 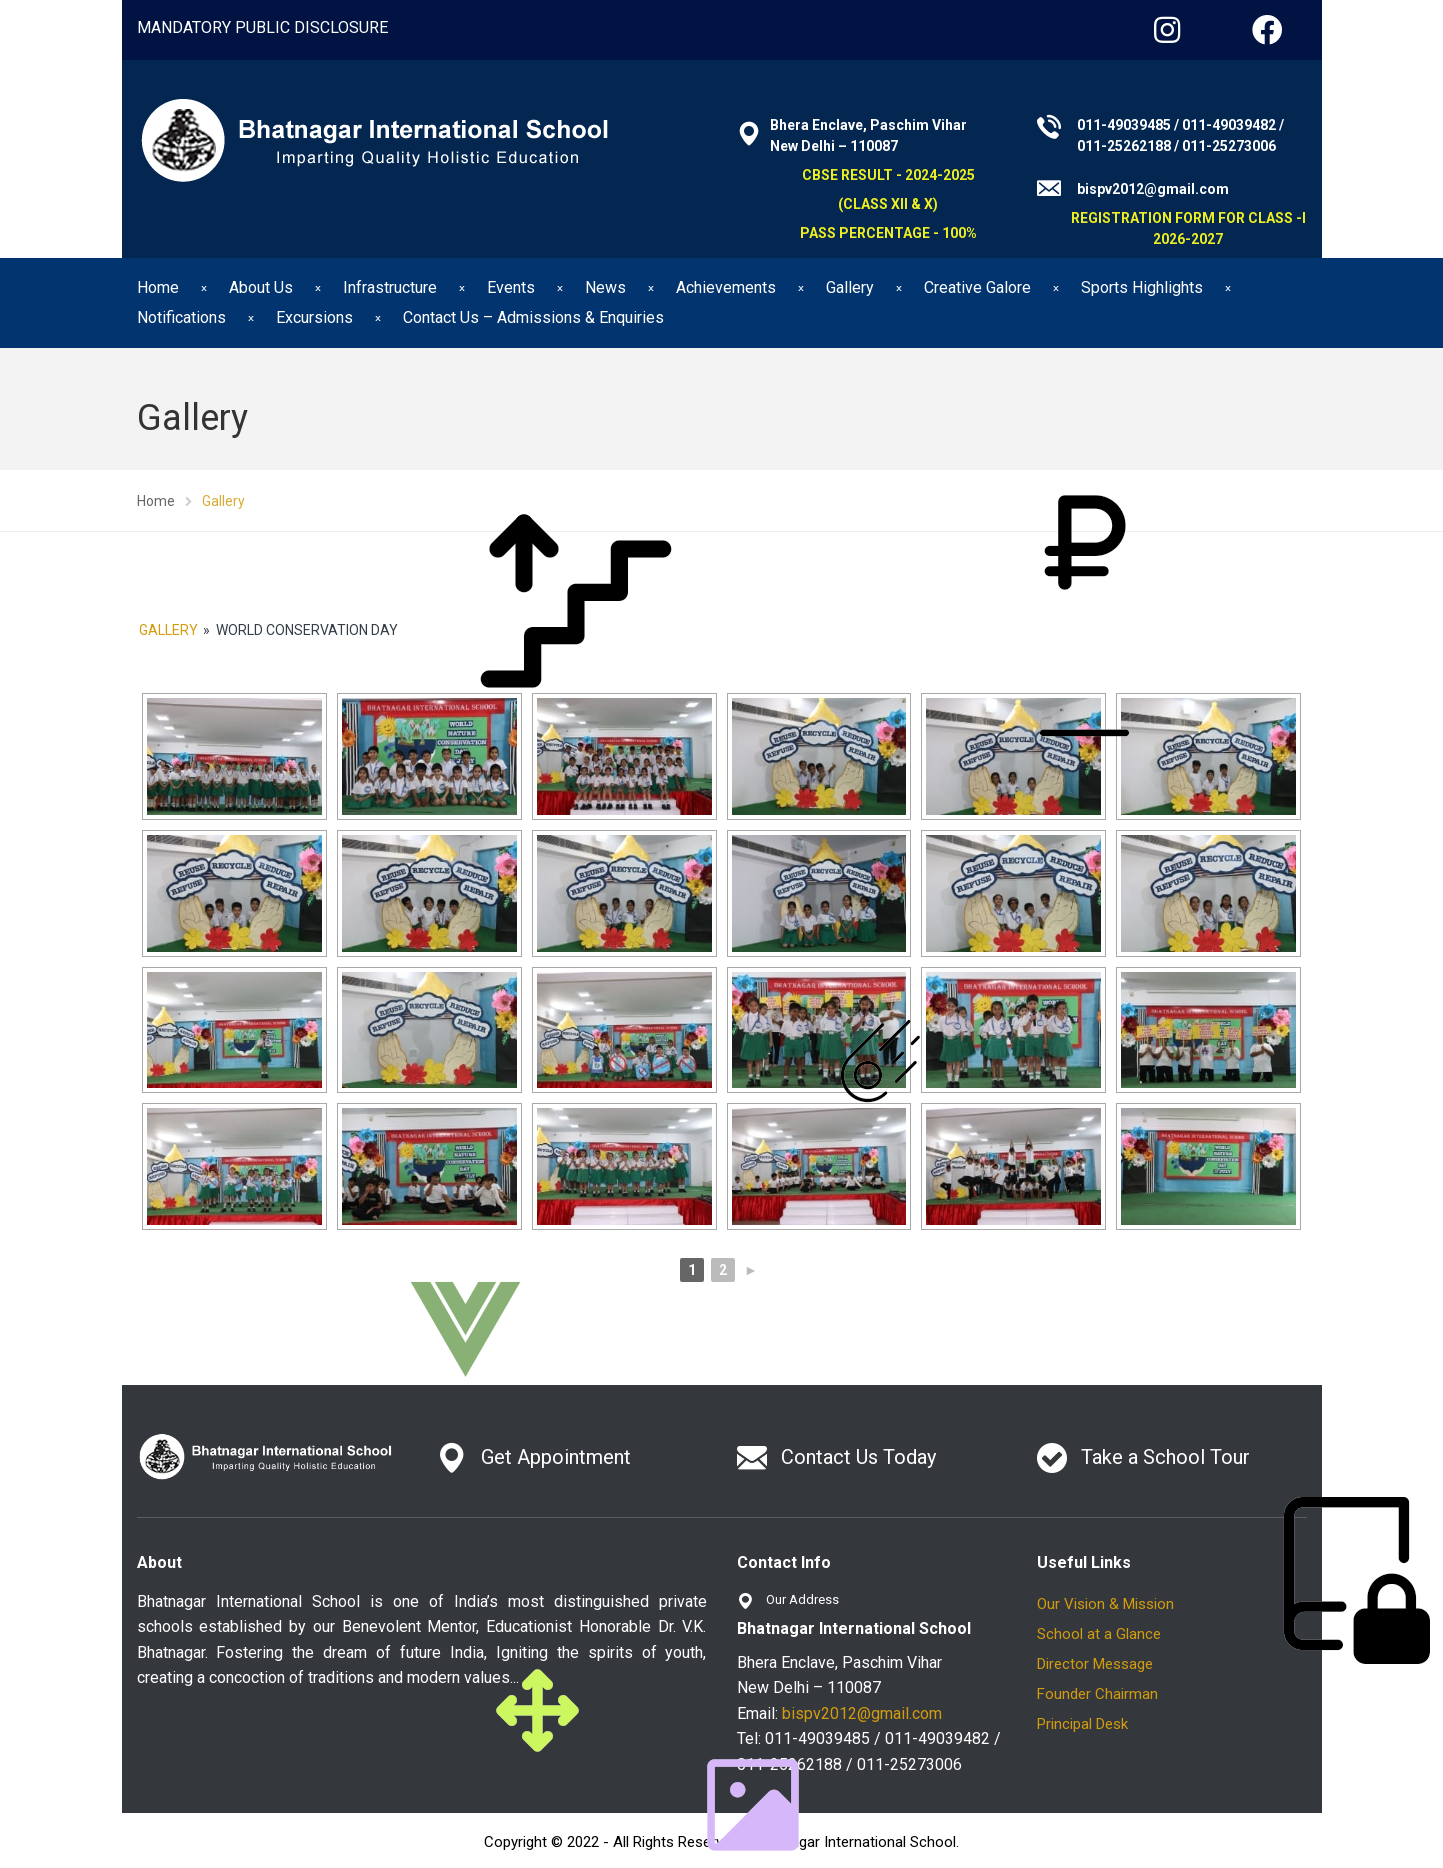 What do you see at coordinates (1088, 542) in the screenshot?
I see `indicates Russian ruble currency` at bounding box center [1088, 542].